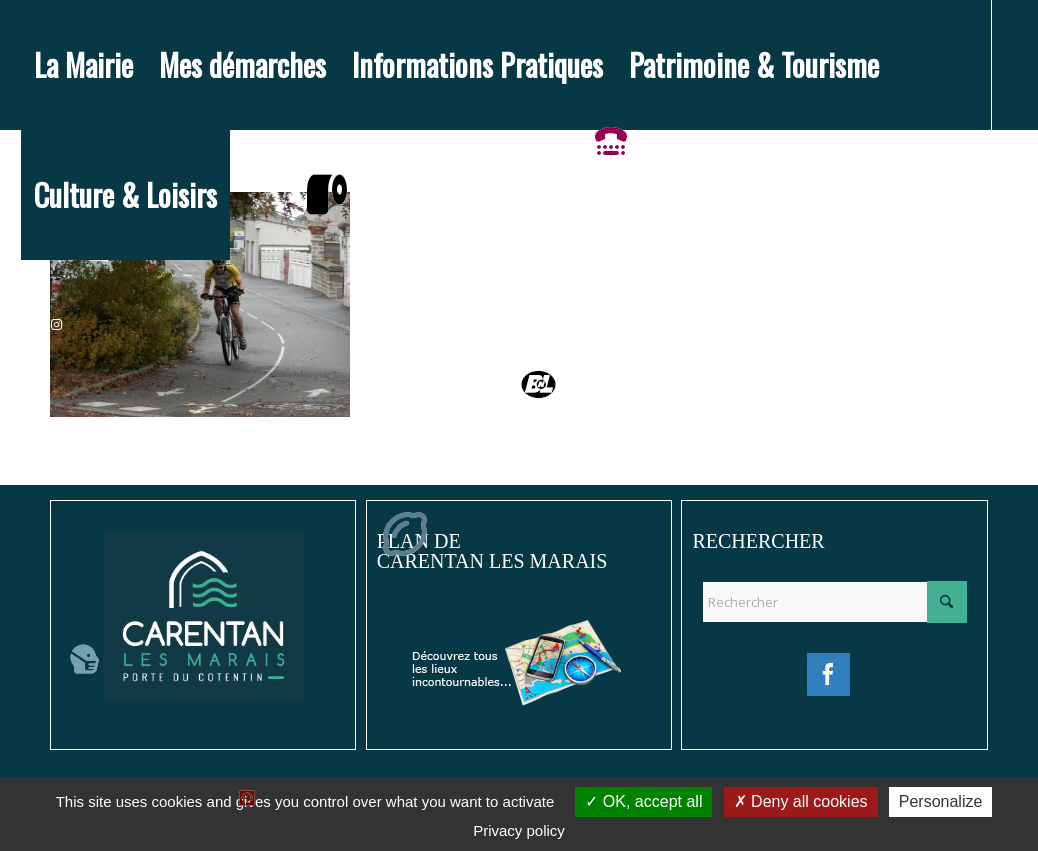 The image size is (1038, 851). What do you see at coordinates (538, 384) in the screenshot?
I see `buy n large corporation logo from WALL-E` at bounding box center [538, 384].